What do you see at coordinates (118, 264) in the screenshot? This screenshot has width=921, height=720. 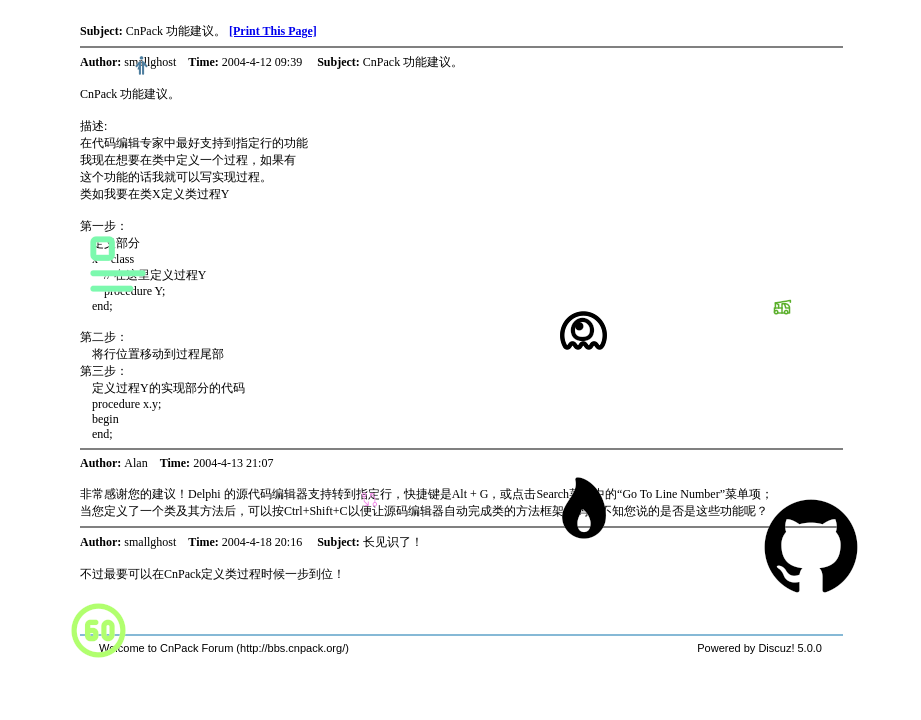 I see `add a caption to an image or media` at bounding box center [118, 264].